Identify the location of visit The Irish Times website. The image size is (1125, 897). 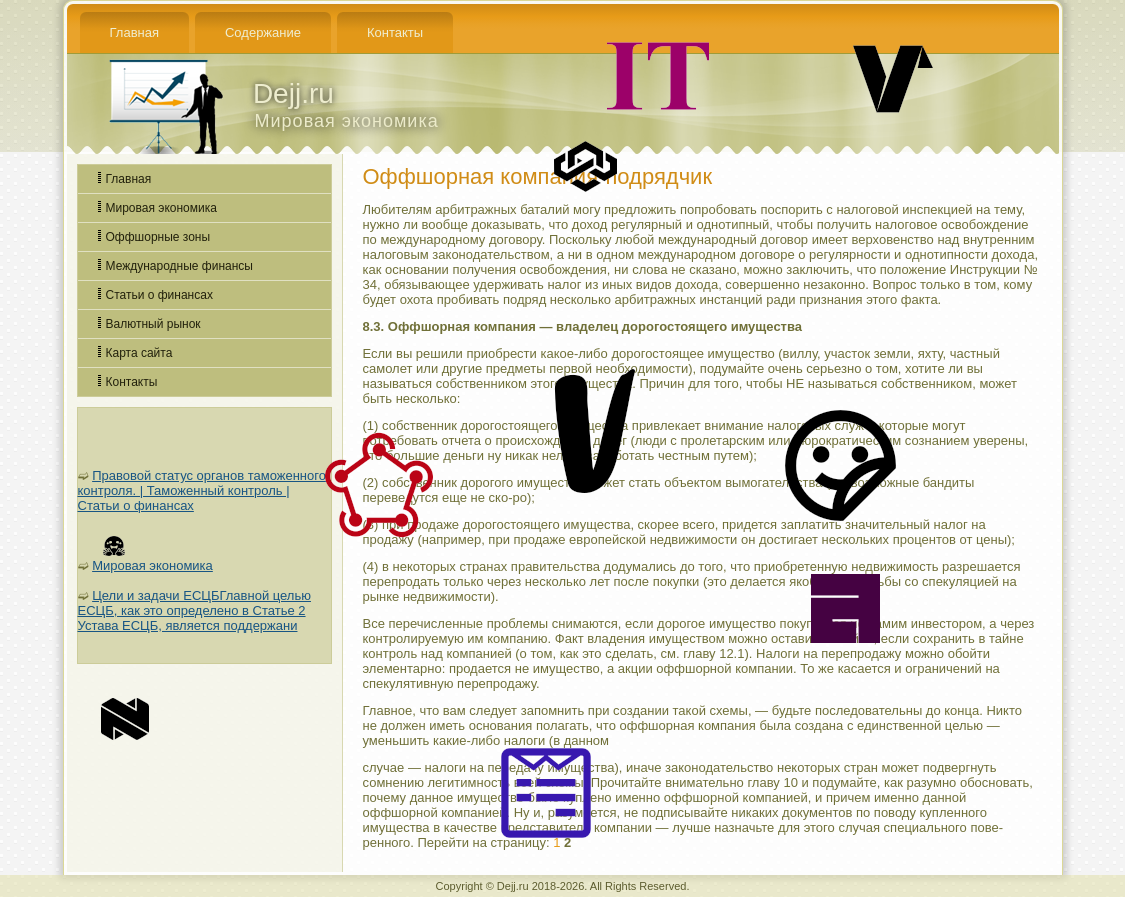
(658, 76).